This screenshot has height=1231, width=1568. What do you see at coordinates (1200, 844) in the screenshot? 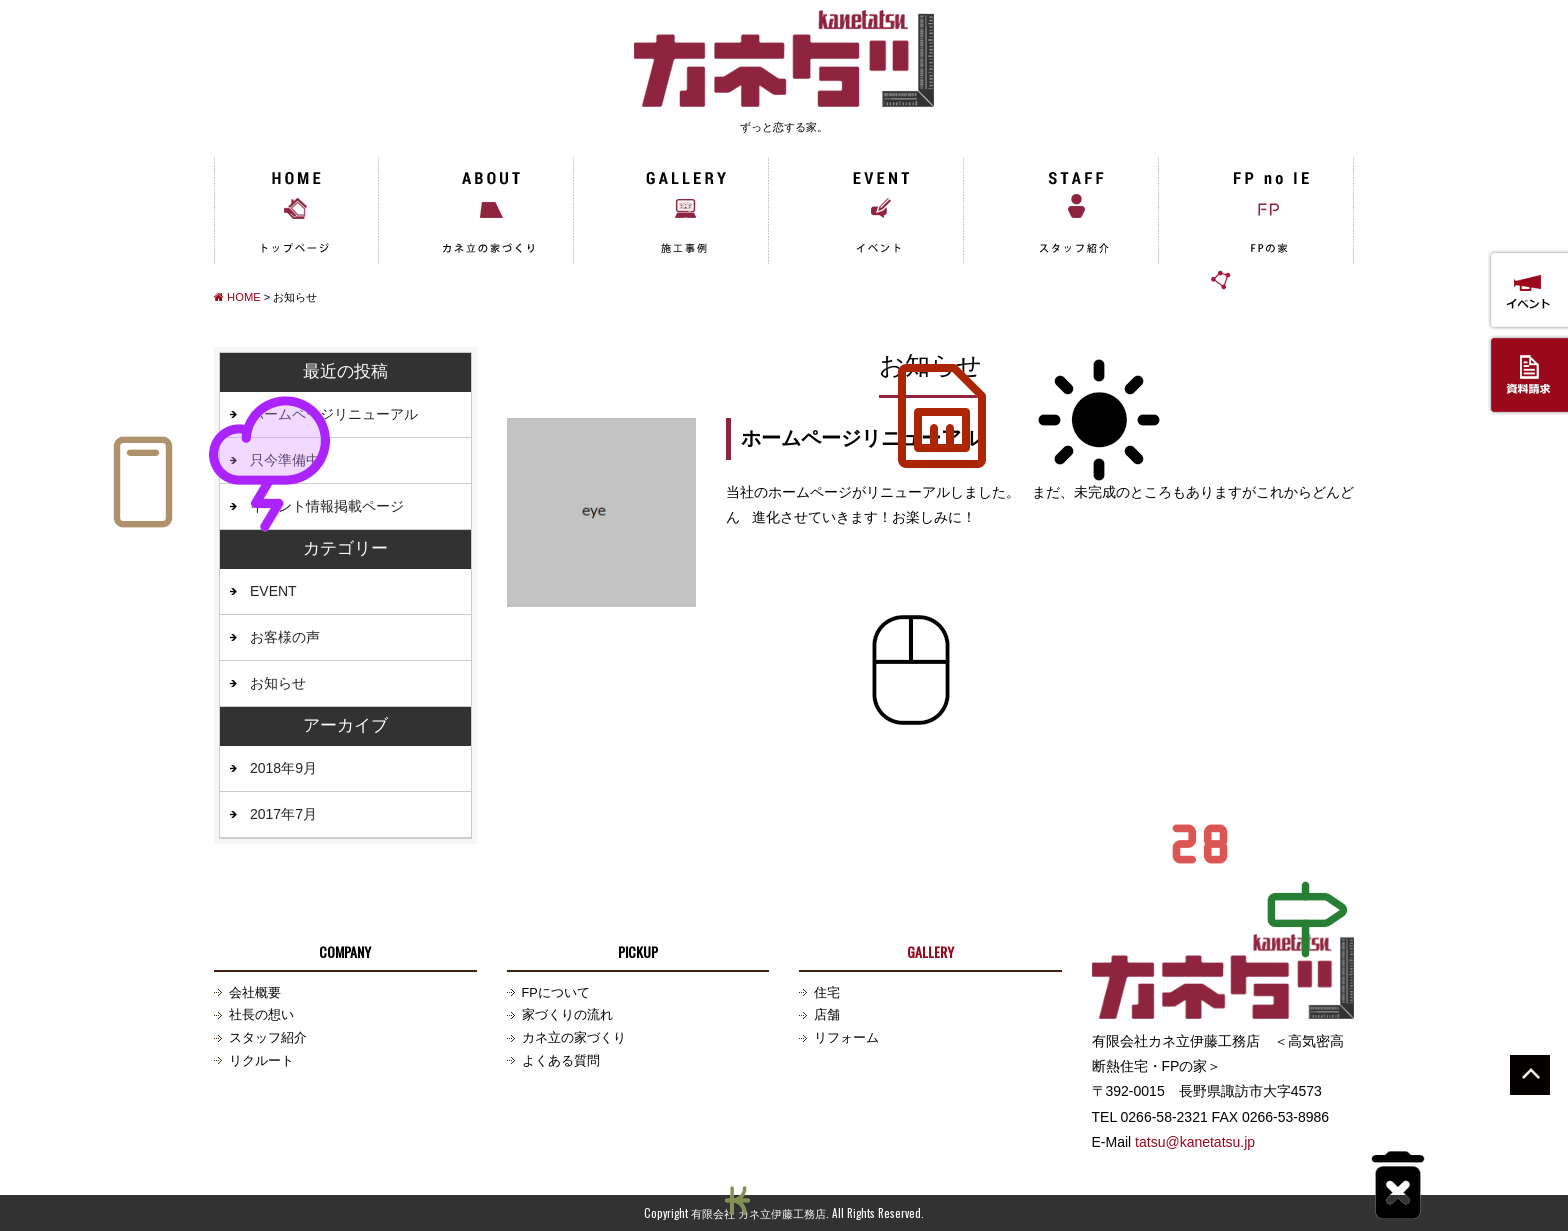
I see `indicates day 28 on a calendar` at bounding box center [1200, 844].